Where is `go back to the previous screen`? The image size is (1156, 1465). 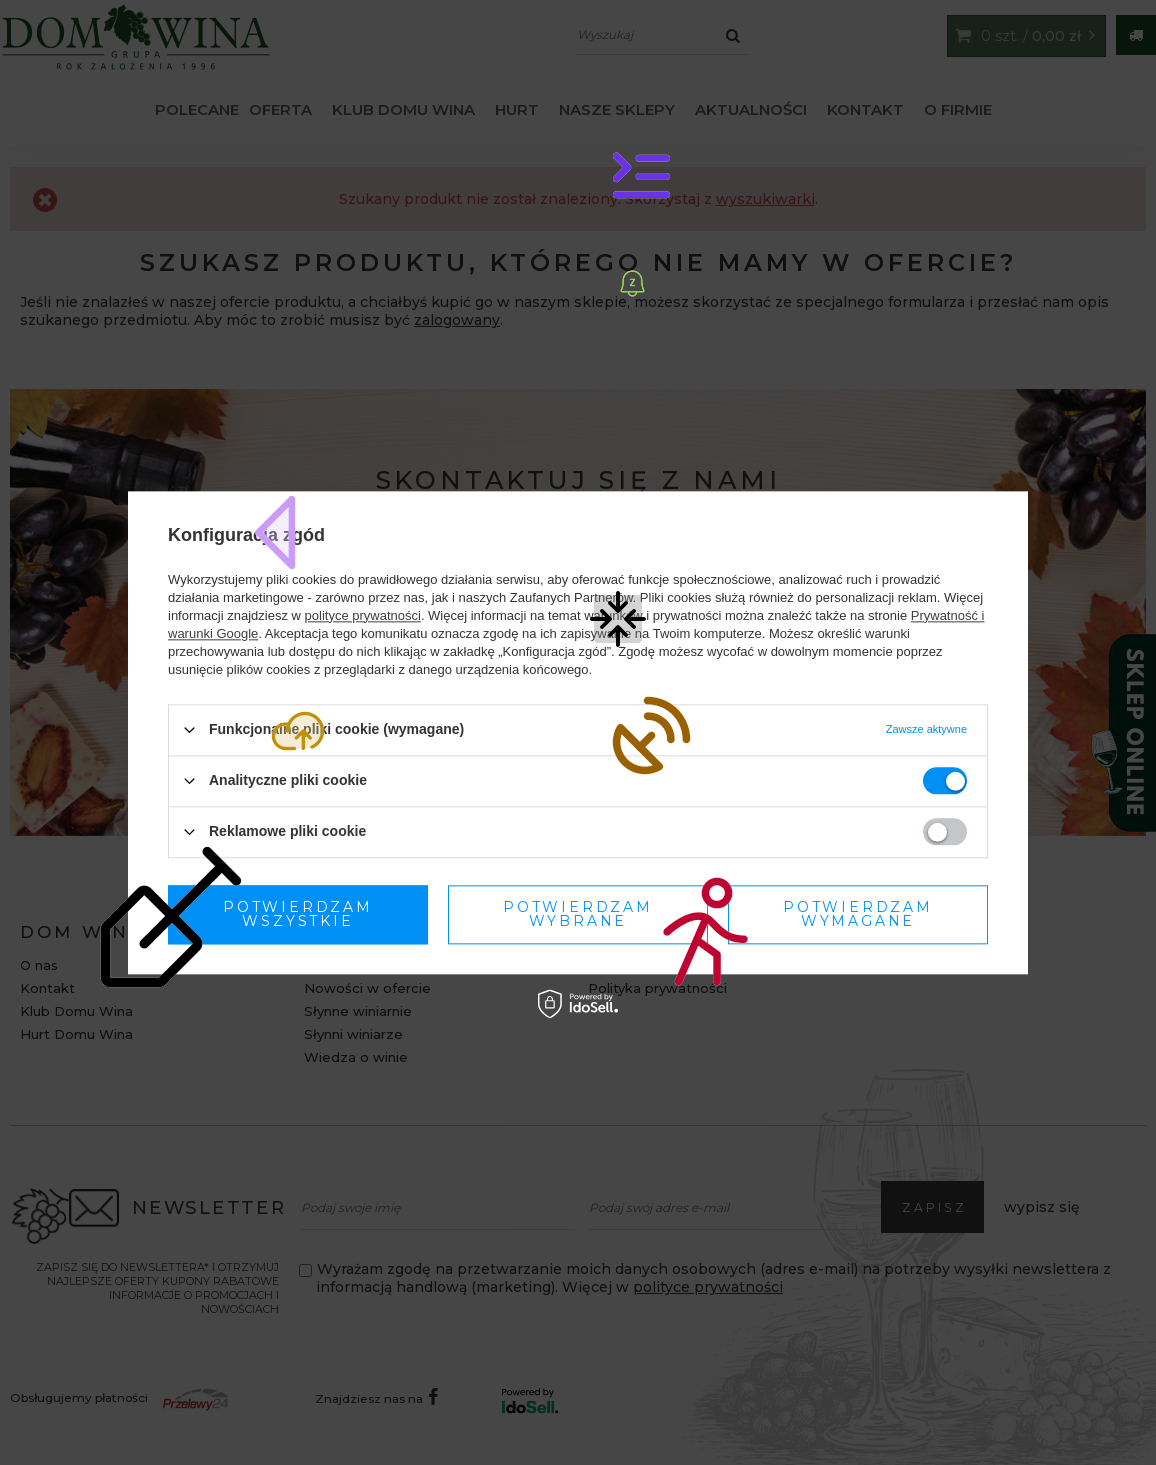 go back to the previous screen is located at coordinates (278, 532).